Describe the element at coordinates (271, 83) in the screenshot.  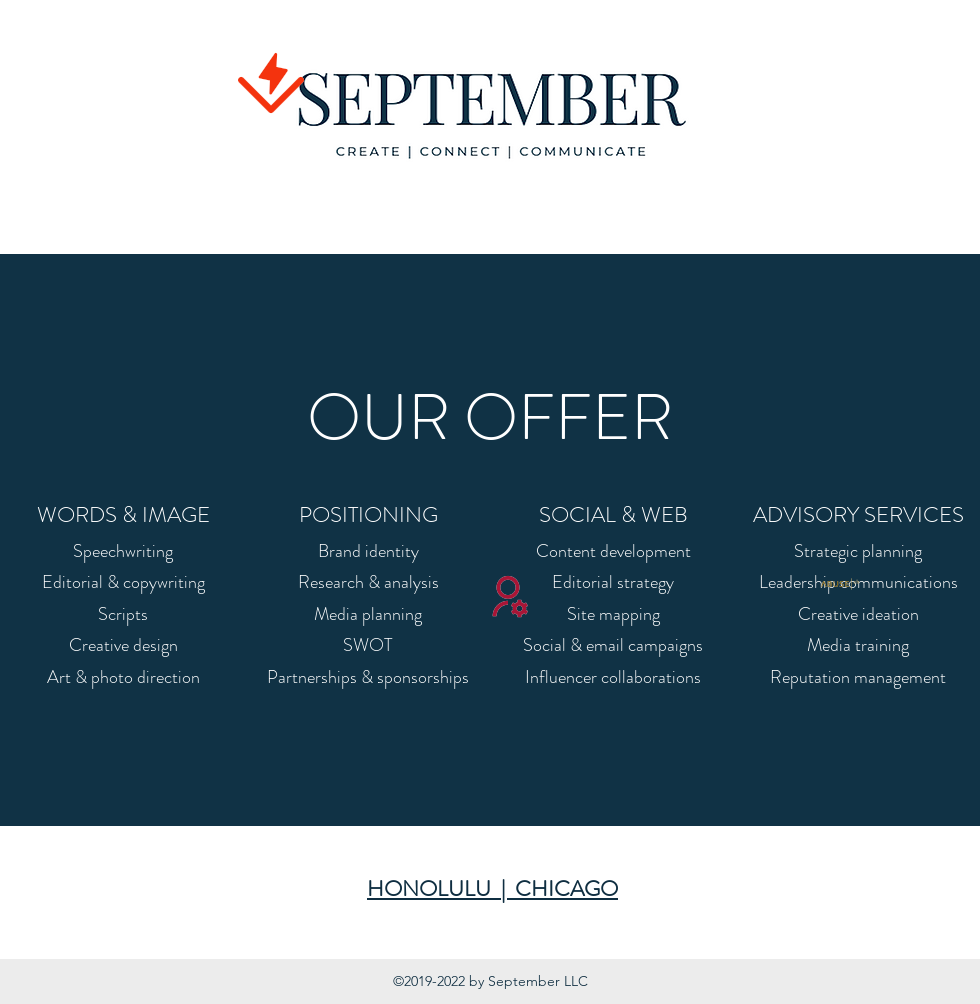
I see `vitest testing framework logo` at that location.